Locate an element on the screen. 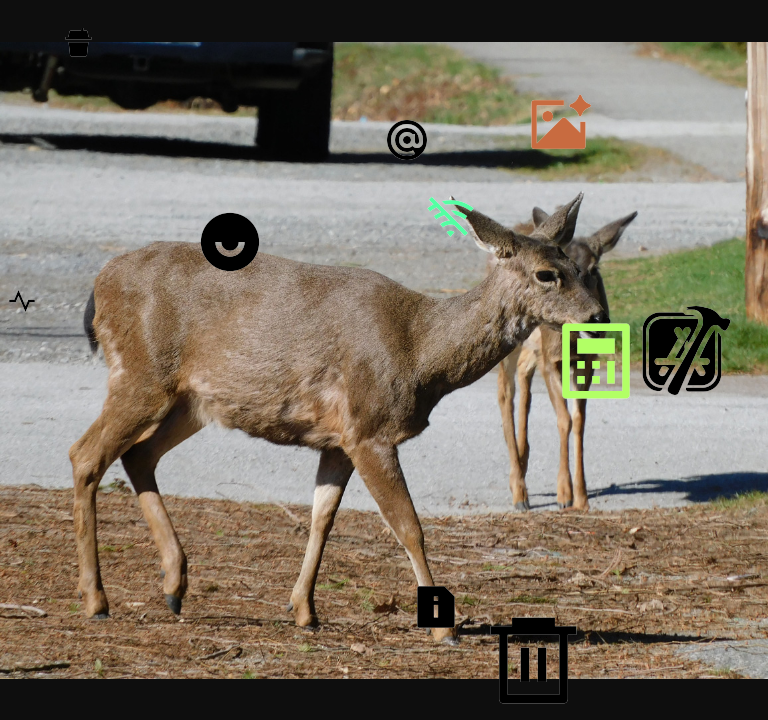  compose a new email is located at coordinates (407, 140).